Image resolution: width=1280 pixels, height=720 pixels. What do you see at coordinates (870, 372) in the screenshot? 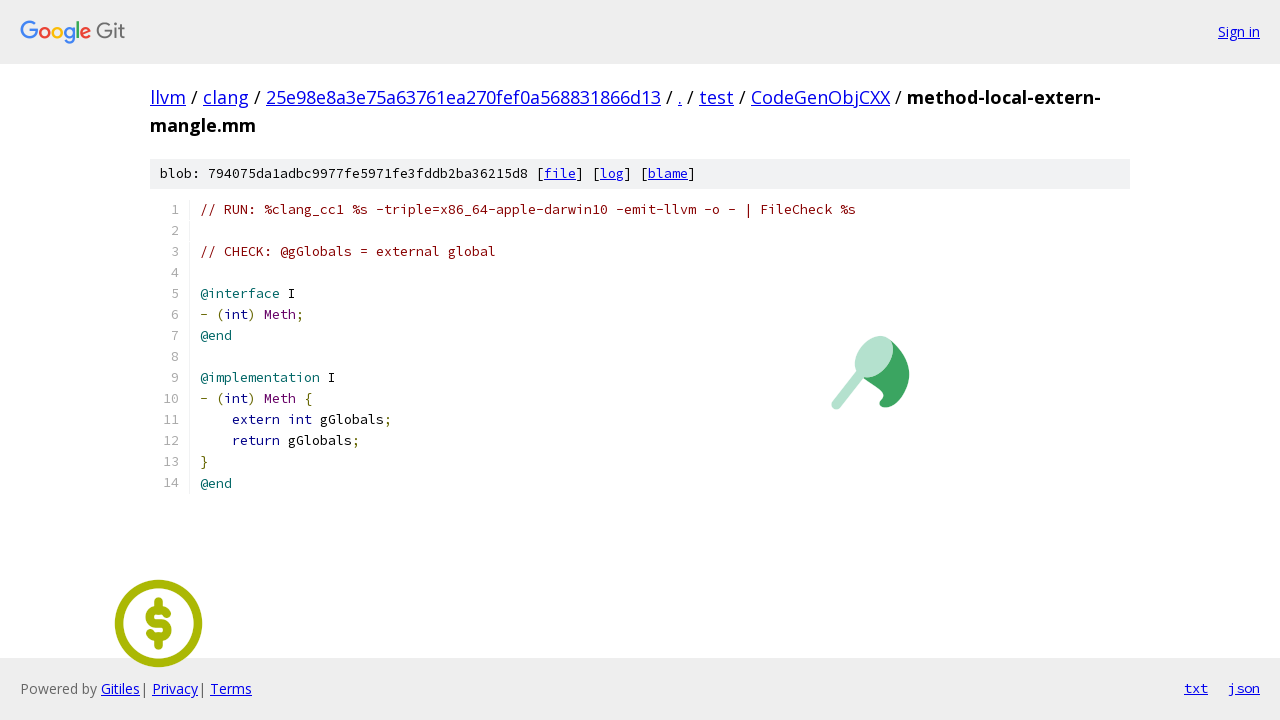
I see `discord bug hunter badge indicating a user who finds and reports bugs` at bounding box center [870, 372].